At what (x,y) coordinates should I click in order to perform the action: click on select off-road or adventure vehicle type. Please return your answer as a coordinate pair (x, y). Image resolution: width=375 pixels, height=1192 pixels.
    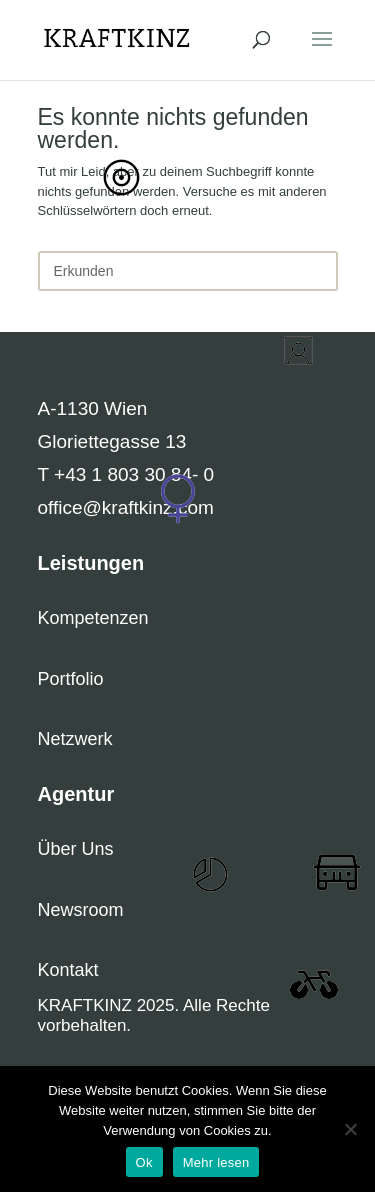
    Looking at the image, I should click on (337, 873).